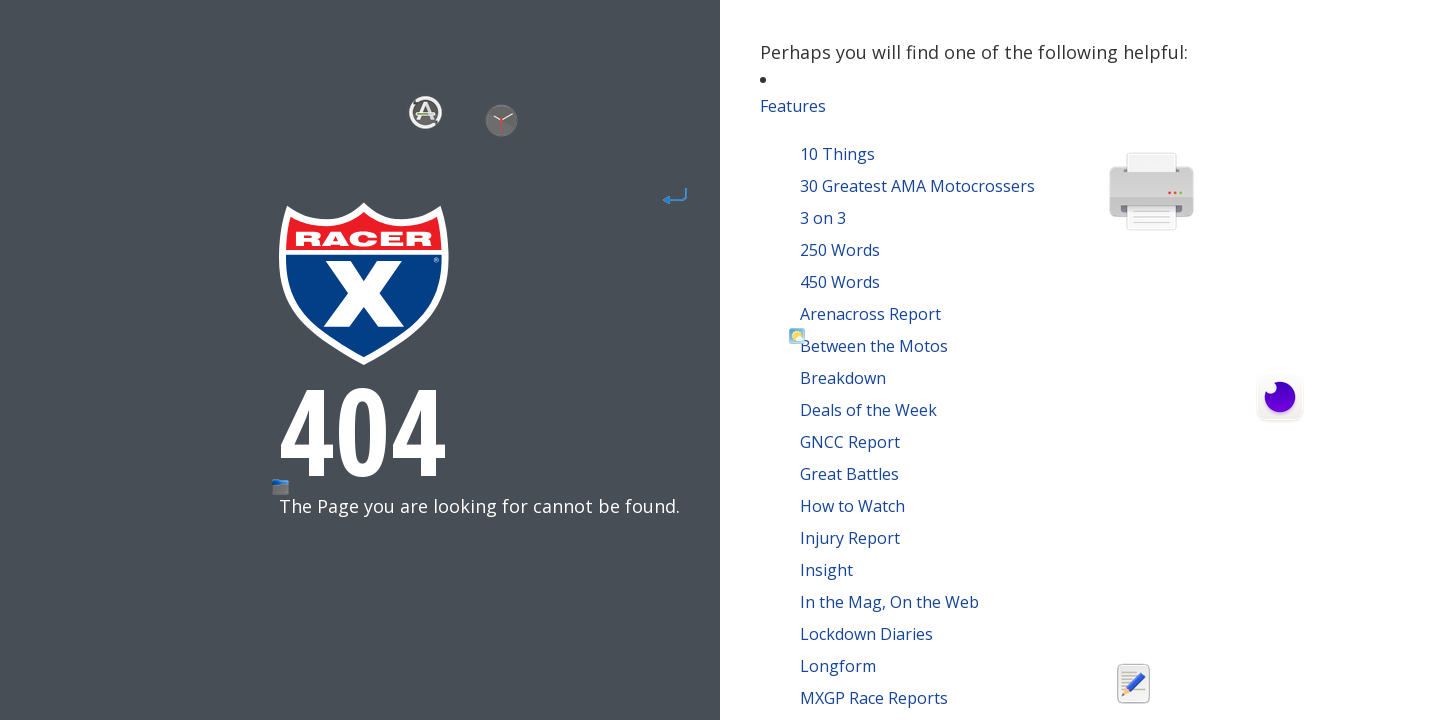 The width and height of the screenshot is (1440, 720). What do you see at coordinates (425, 112) in the screenshot?
I see `check for available software updates` at bounding box center [425, 112].